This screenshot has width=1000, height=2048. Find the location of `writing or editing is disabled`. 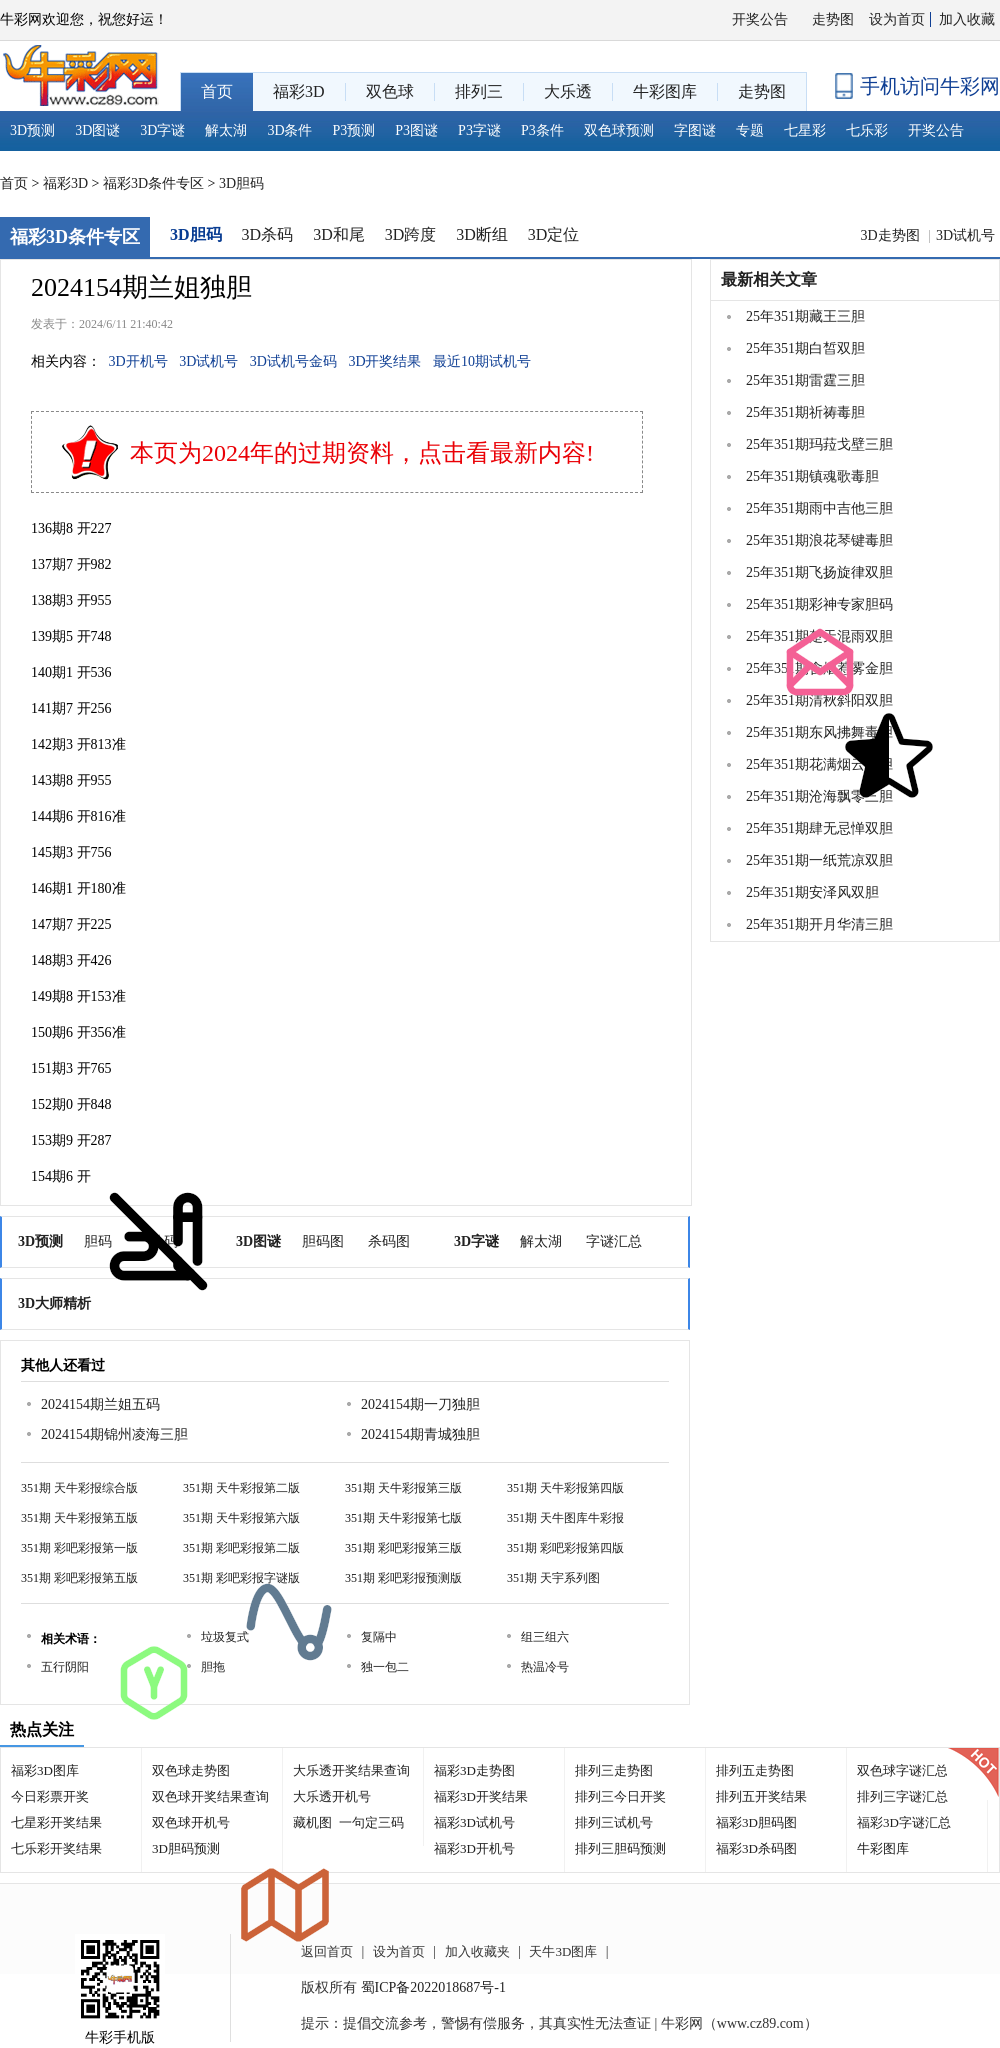

writing or editing is disabled is located at coordinates (158, 1241).